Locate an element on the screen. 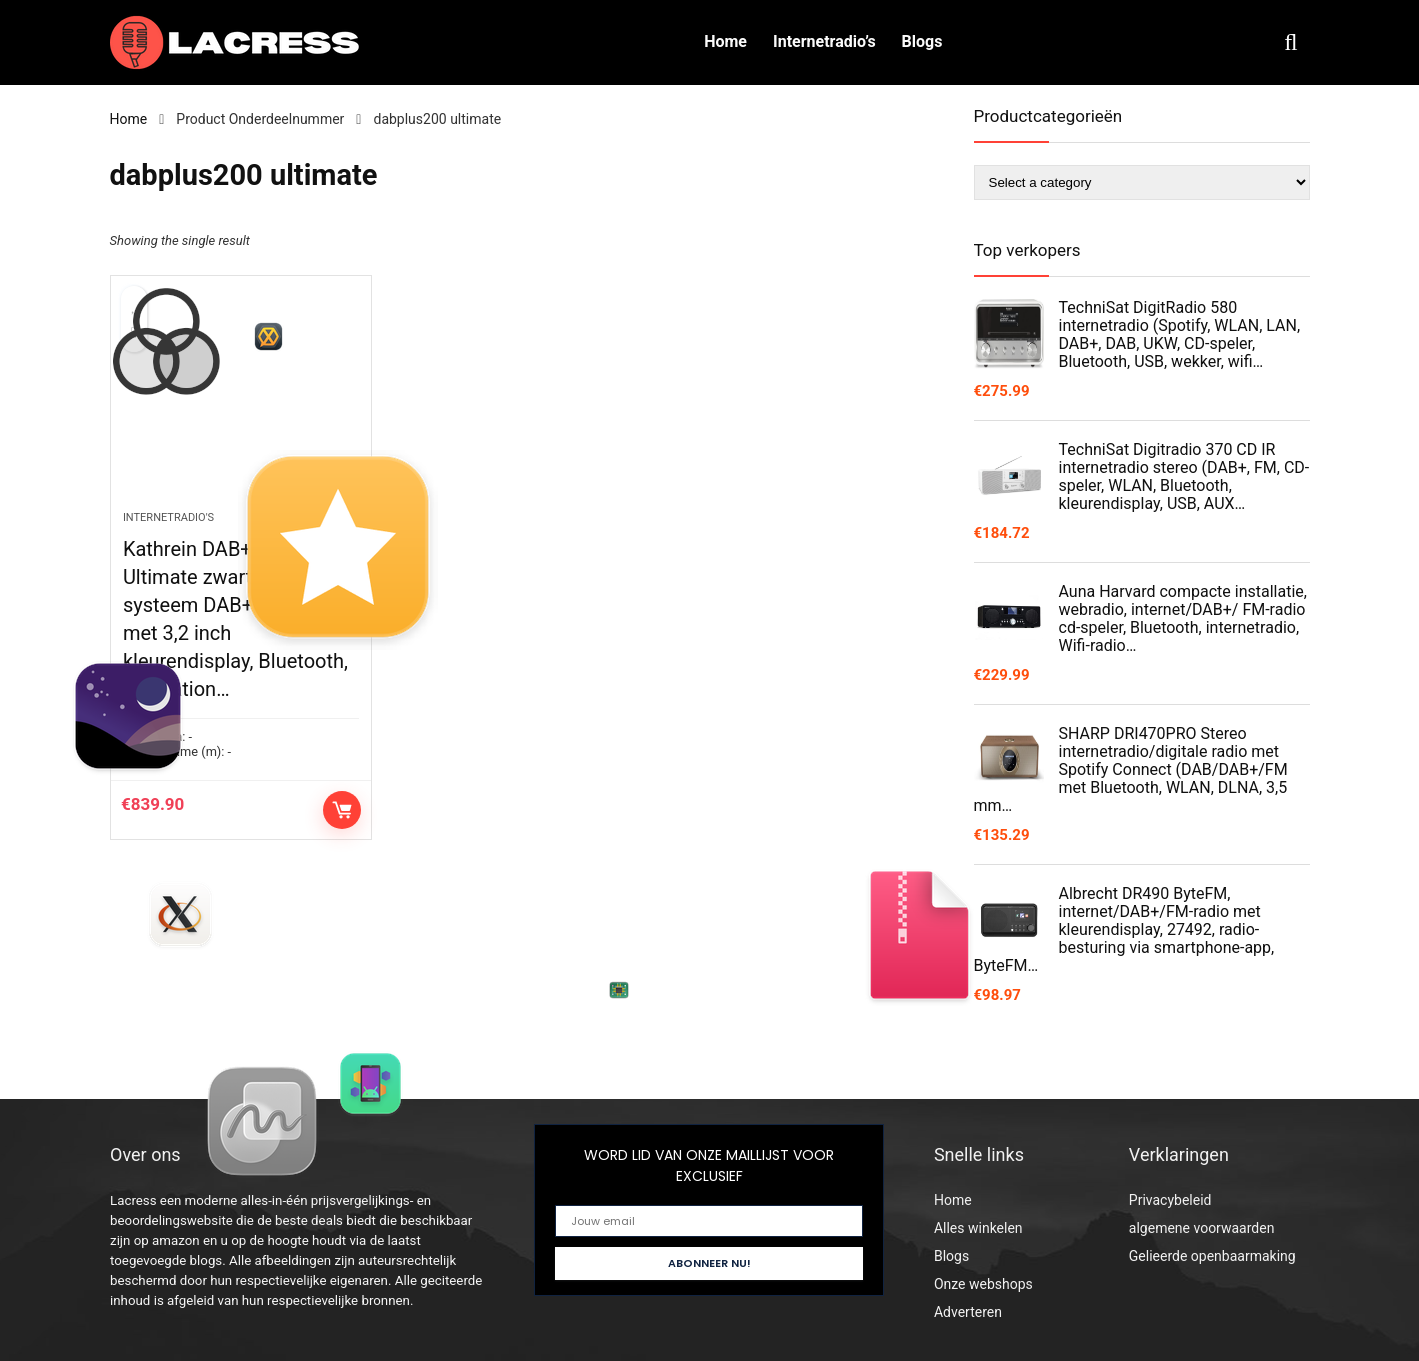 The height and width of the screenshot is (1361, 1419). launch guiscrcpy android screen mirroring app is located at coordinates (370, 1083).